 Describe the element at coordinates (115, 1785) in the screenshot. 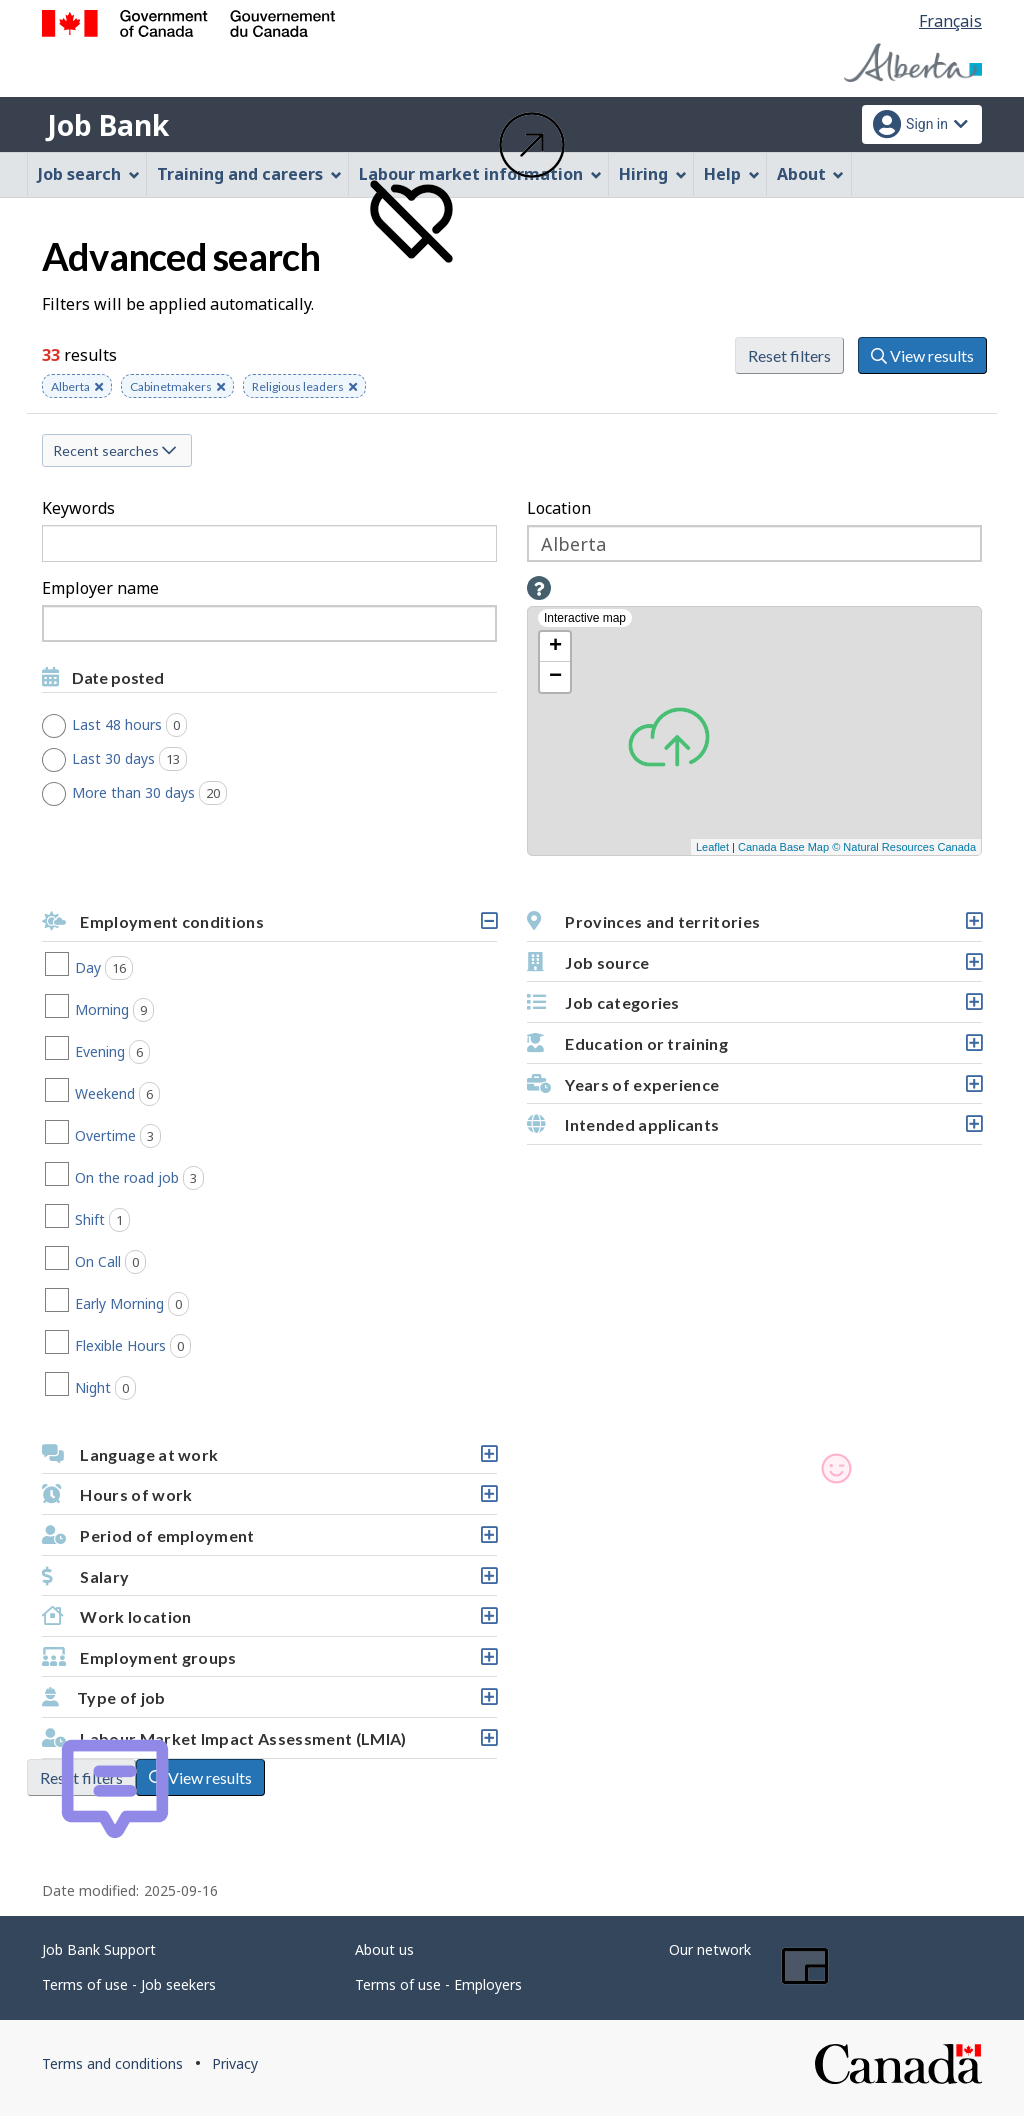

I see `open chat or messaging` at that location.